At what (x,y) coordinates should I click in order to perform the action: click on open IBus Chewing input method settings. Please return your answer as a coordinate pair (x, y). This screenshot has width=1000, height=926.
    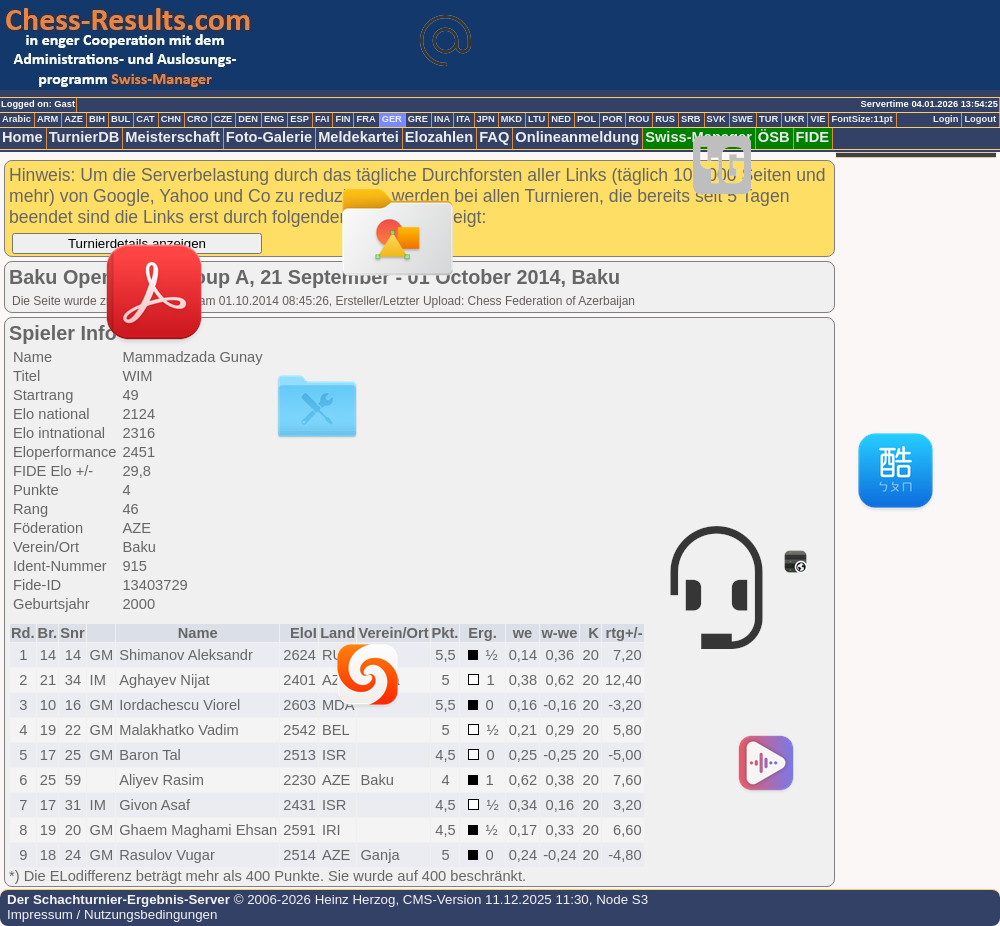
    Looking at the image, I should click on (895, 470).